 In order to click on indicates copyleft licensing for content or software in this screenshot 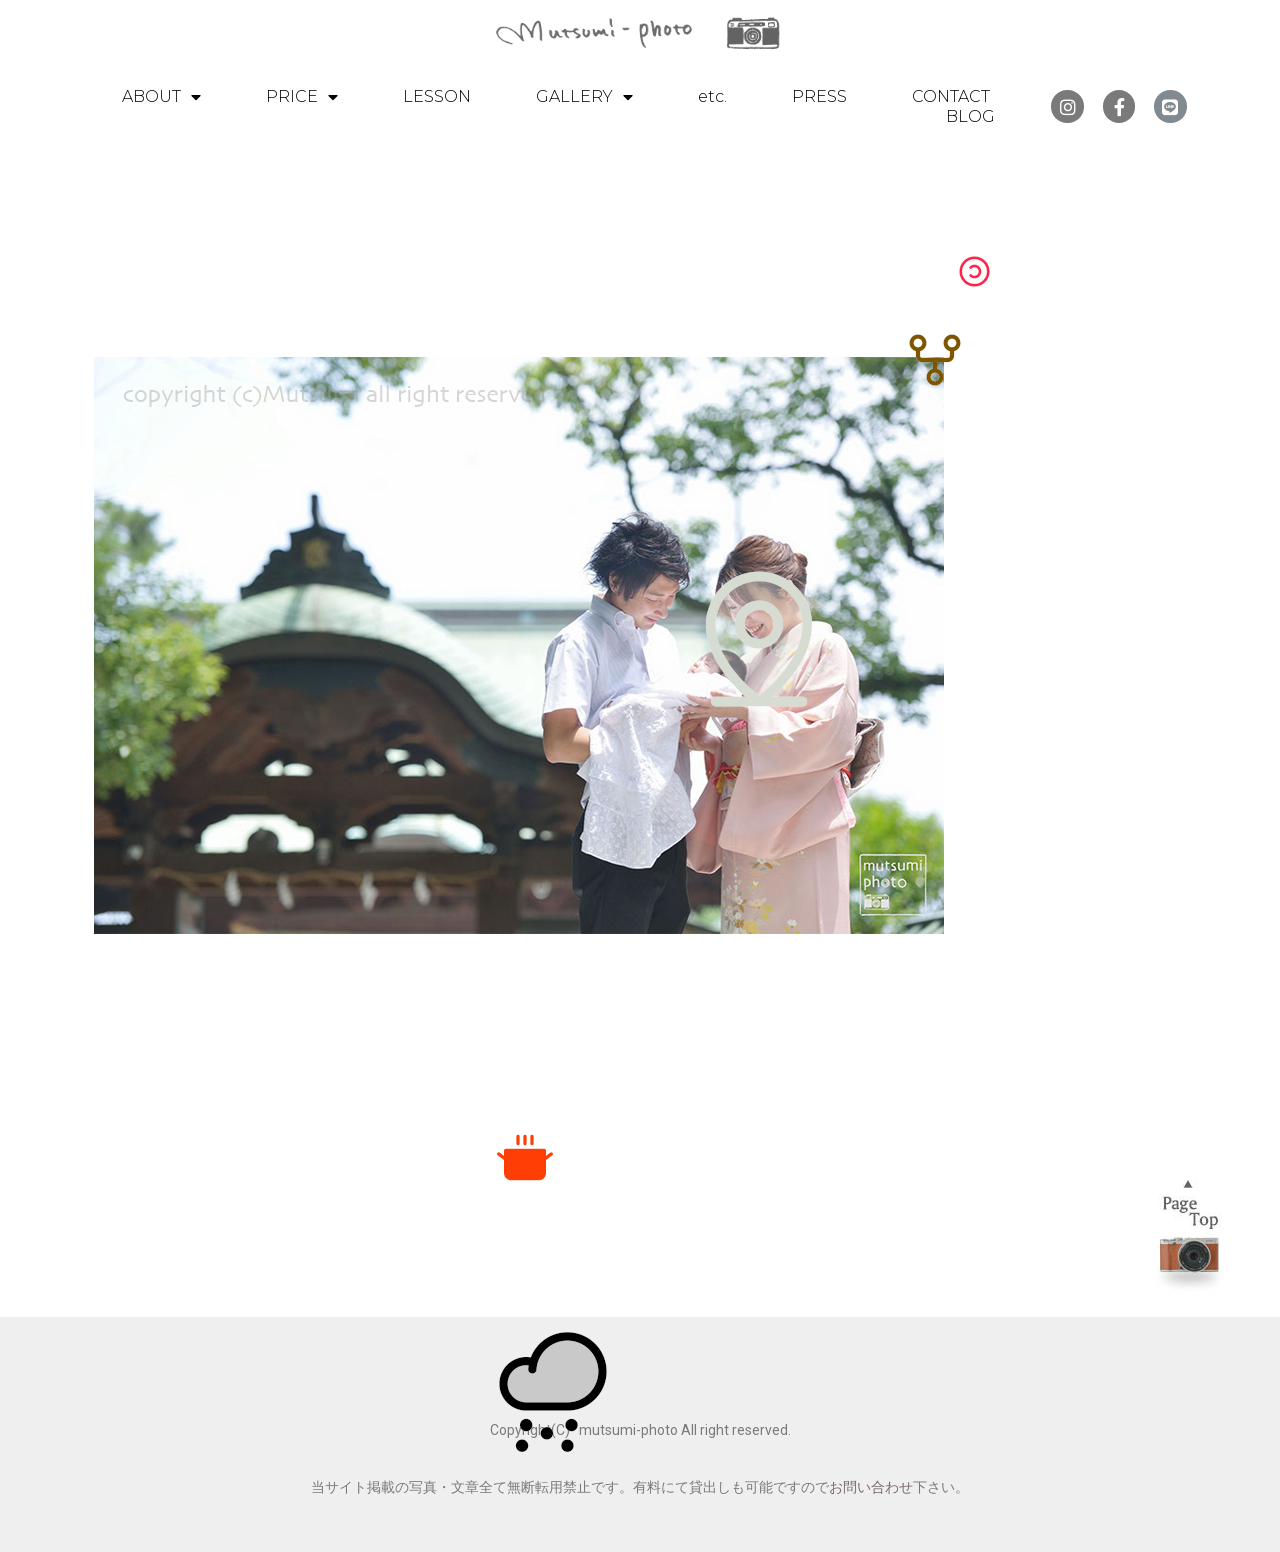, I will do `click(974, 271)`.